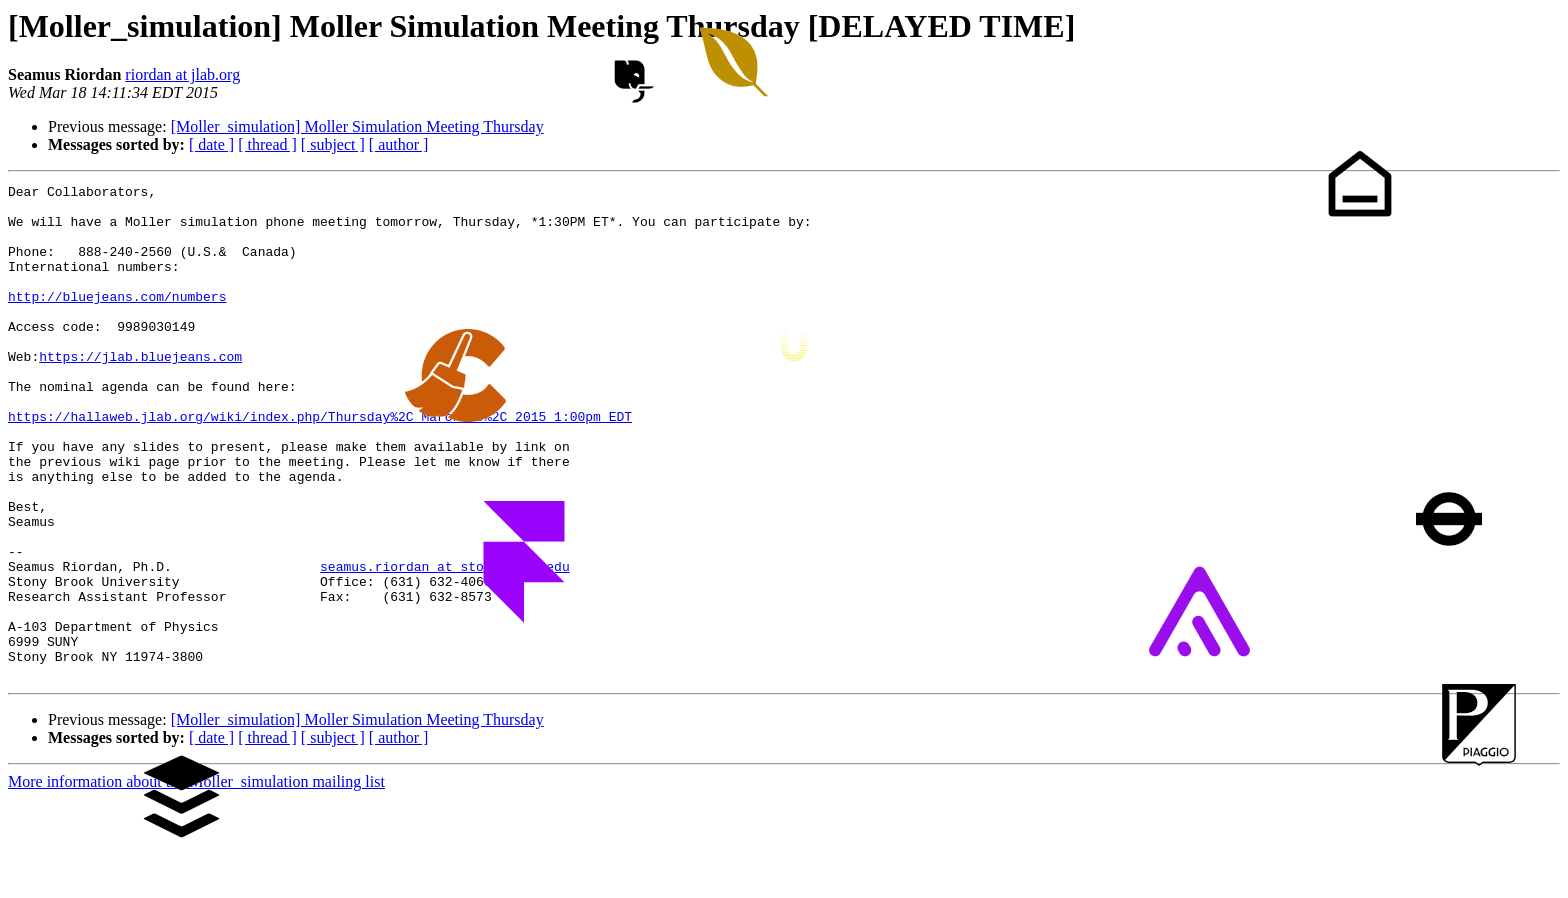 Image resolution: width=1568 pixels, height=898 pixels. I want to click on envira gallery logo, so click(734, 62).